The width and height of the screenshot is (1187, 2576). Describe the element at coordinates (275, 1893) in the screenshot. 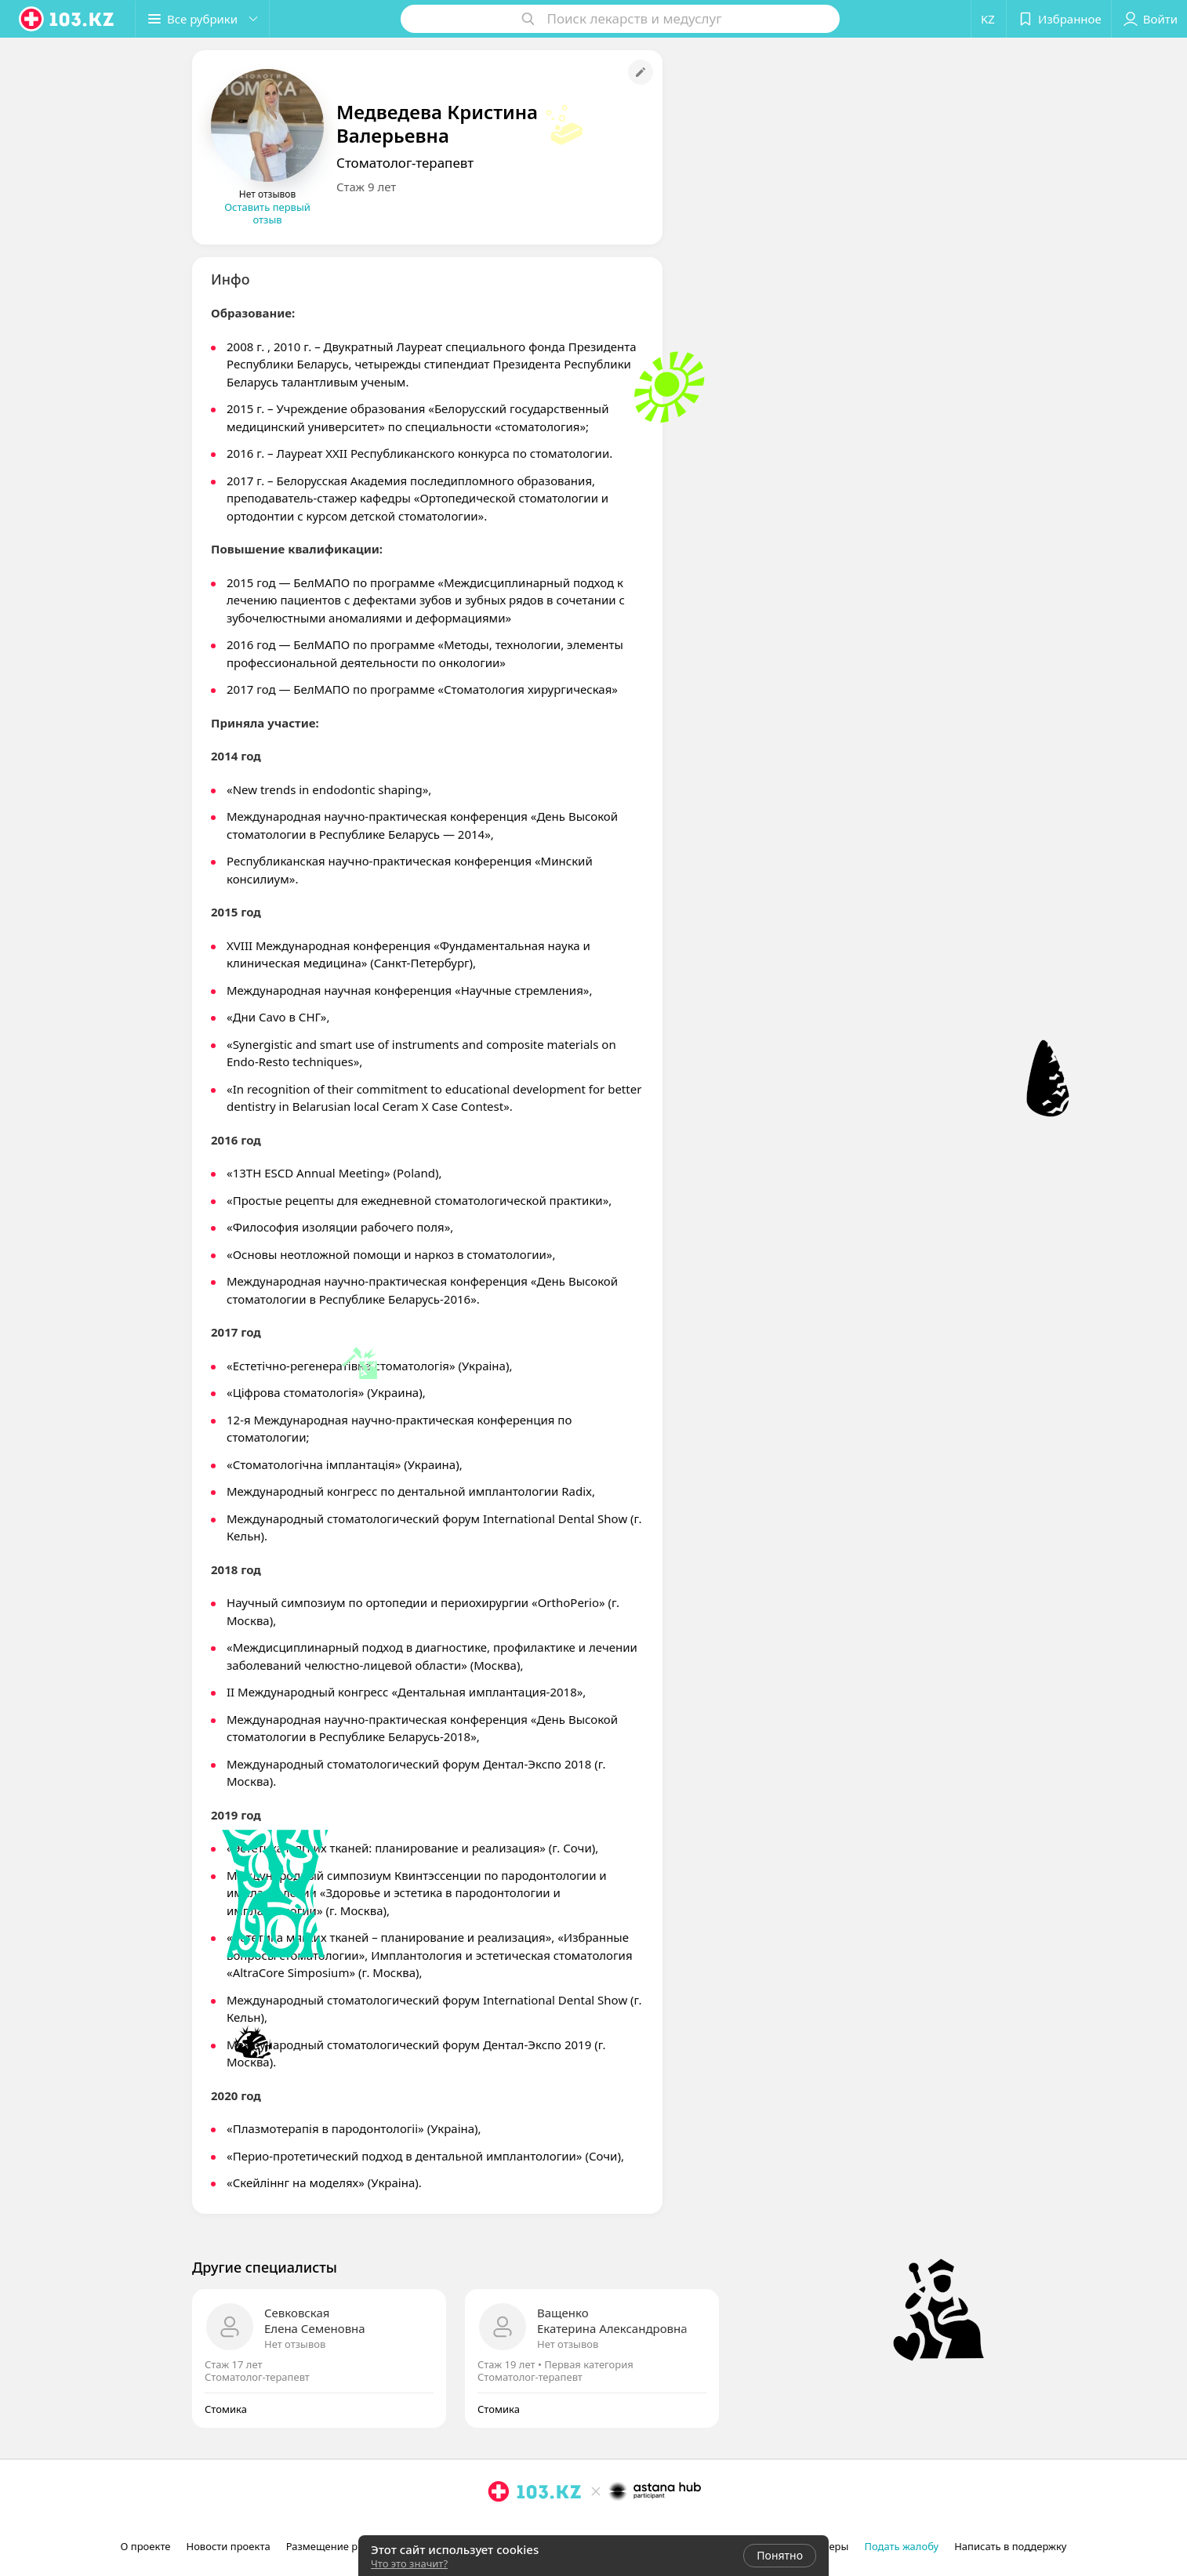

I see `represents a forest spirit or nature character in a game` at that location.